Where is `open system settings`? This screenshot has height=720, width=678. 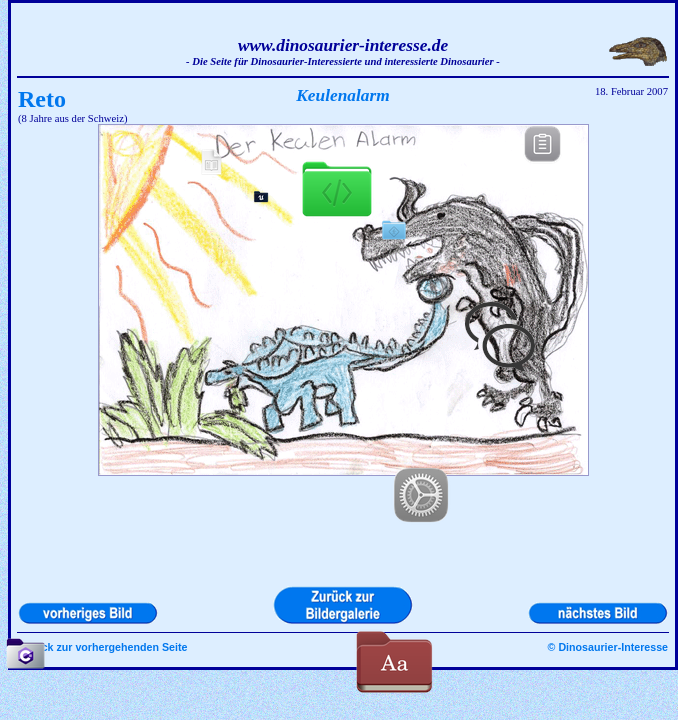 open system settings is located at coordinates (421, 495).